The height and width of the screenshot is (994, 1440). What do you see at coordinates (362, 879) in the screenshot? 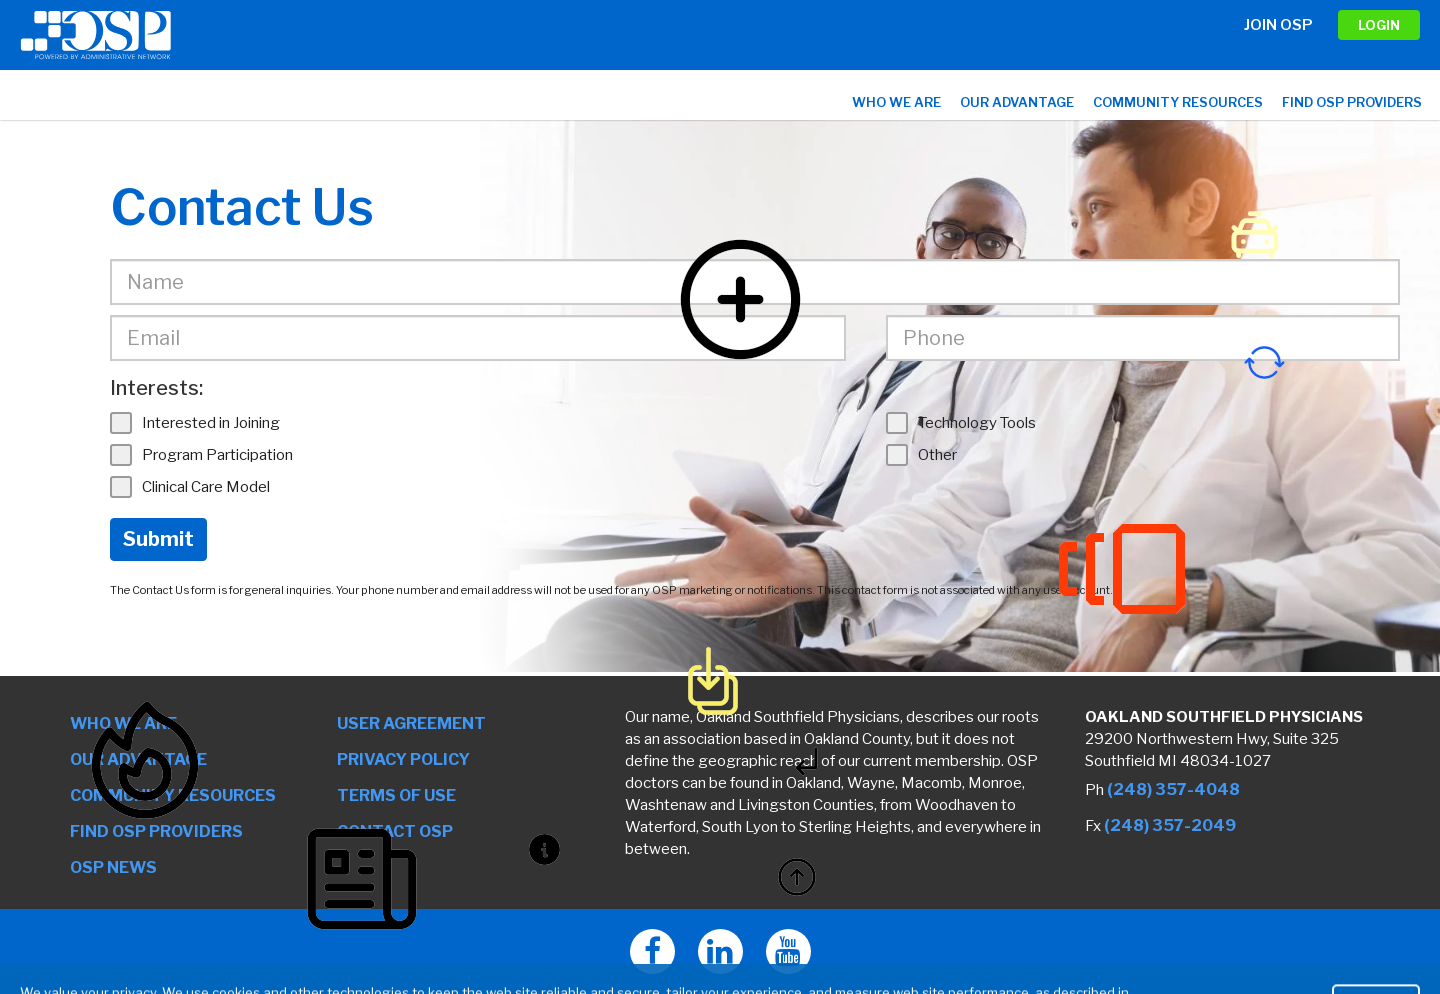
I see `view news or articles` at bounding box center [362, 879].